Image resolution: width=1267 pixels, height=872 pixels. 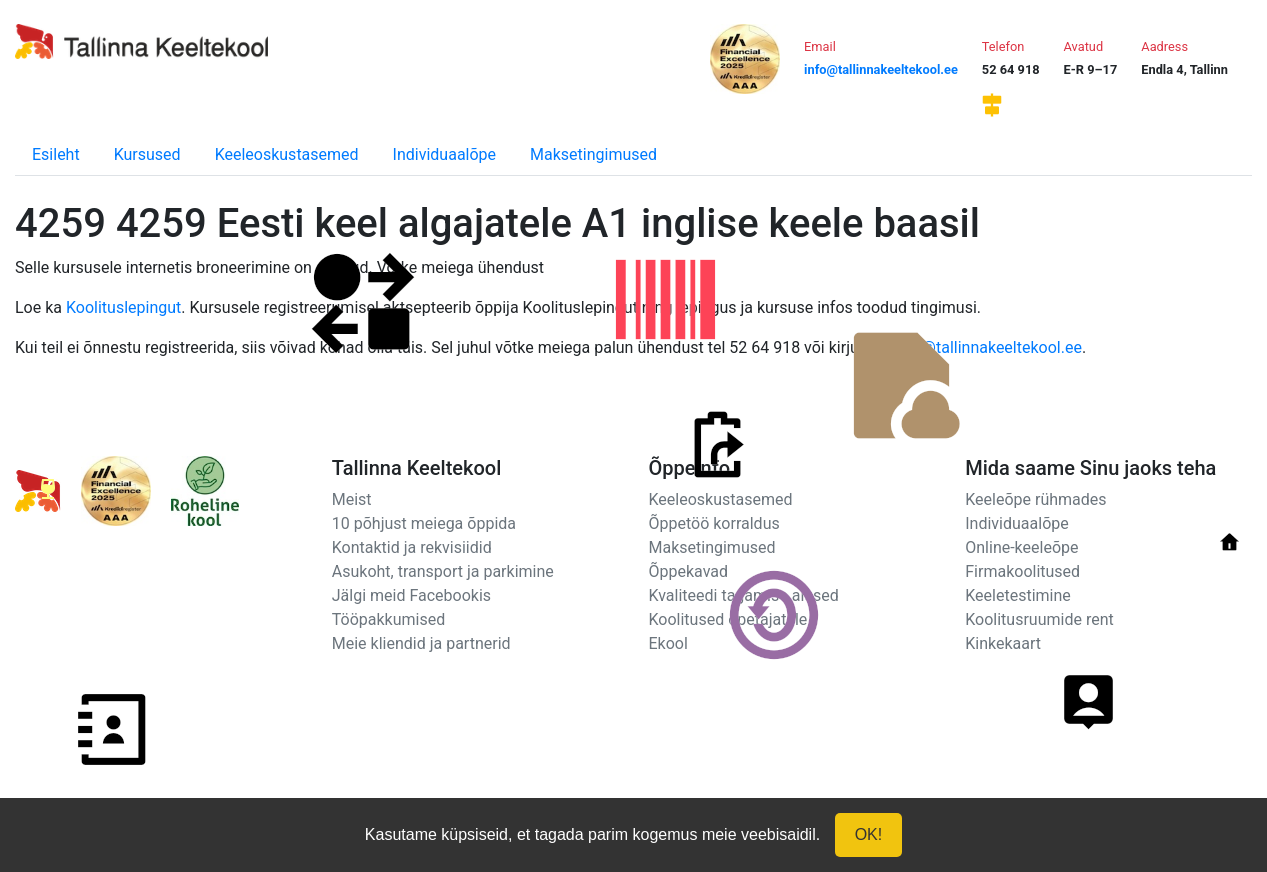 I want to click on share battery power with another device, so click(x=717, y=444).